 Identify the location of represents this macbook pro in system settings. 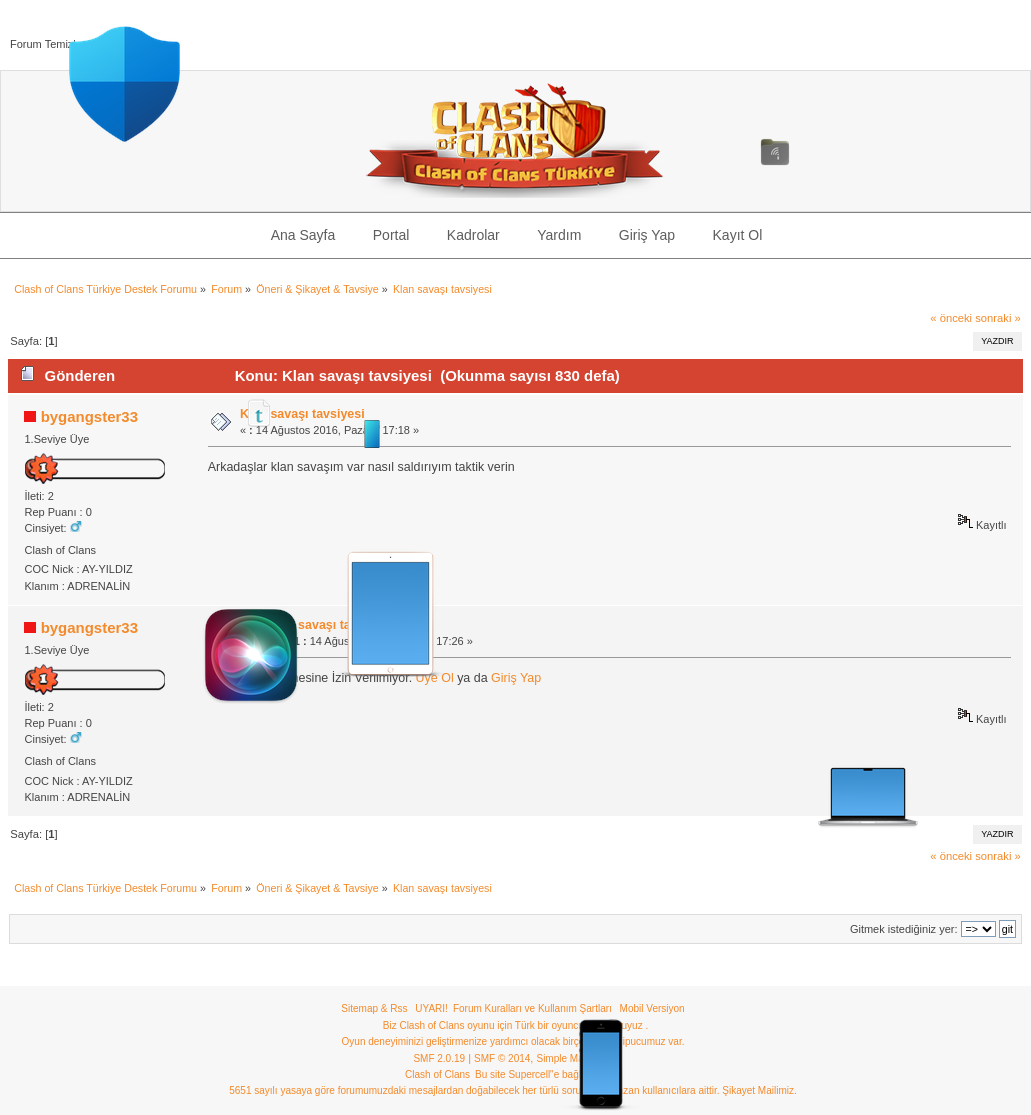
(868, 789).